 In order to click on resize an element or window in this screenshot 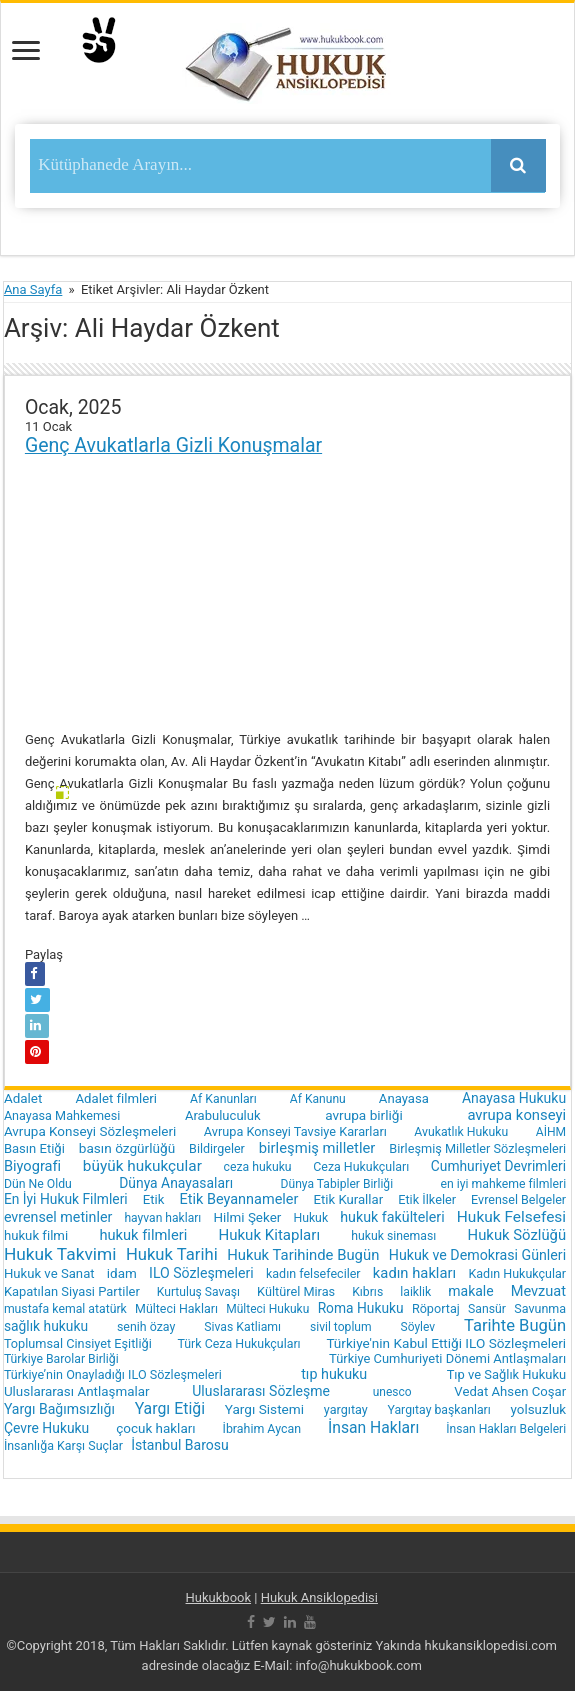, I will do `click(62, 792)`.